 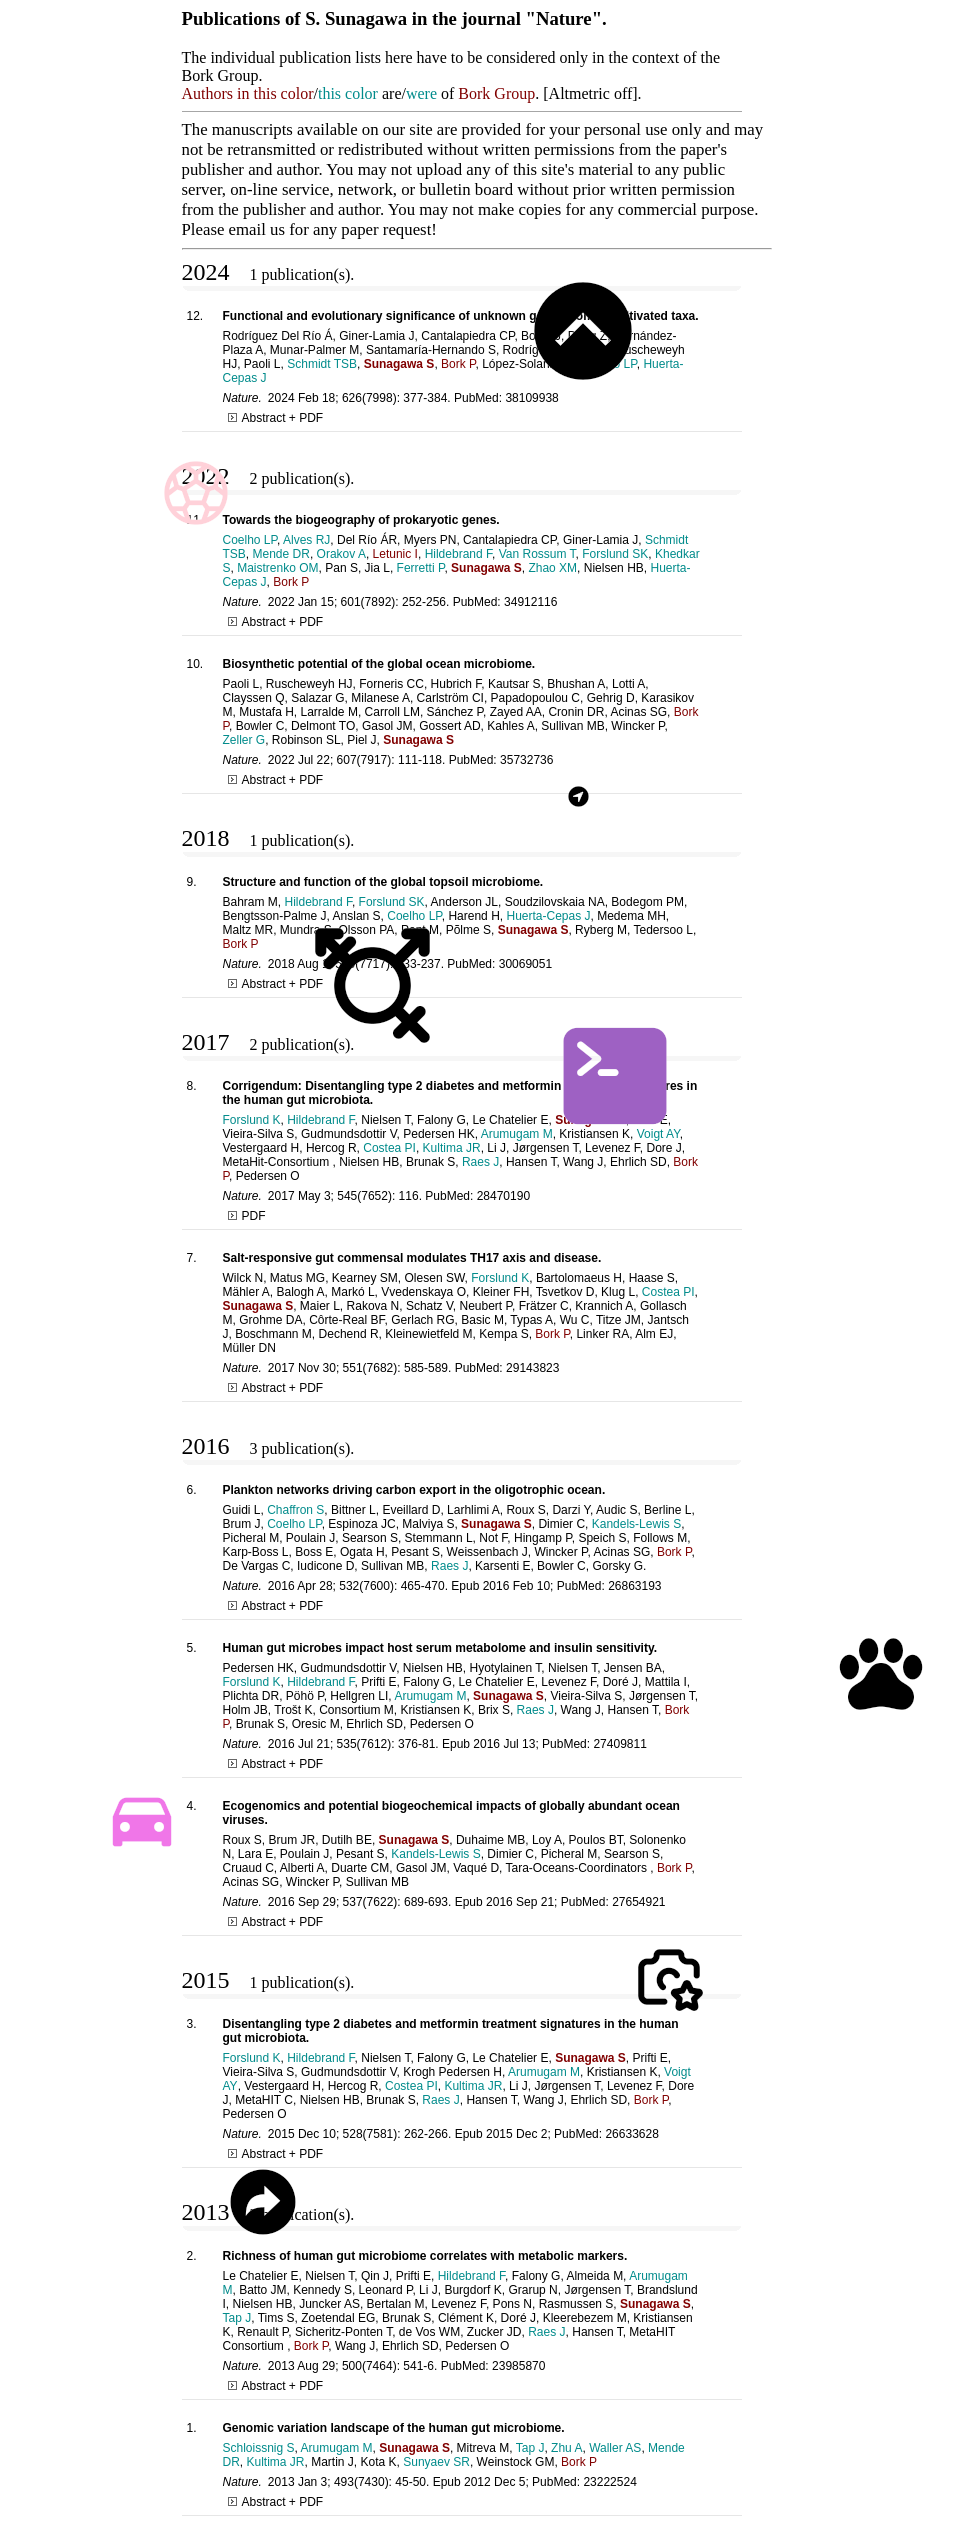 I want to click on access soccer or football content, so click(x=196, y=493).